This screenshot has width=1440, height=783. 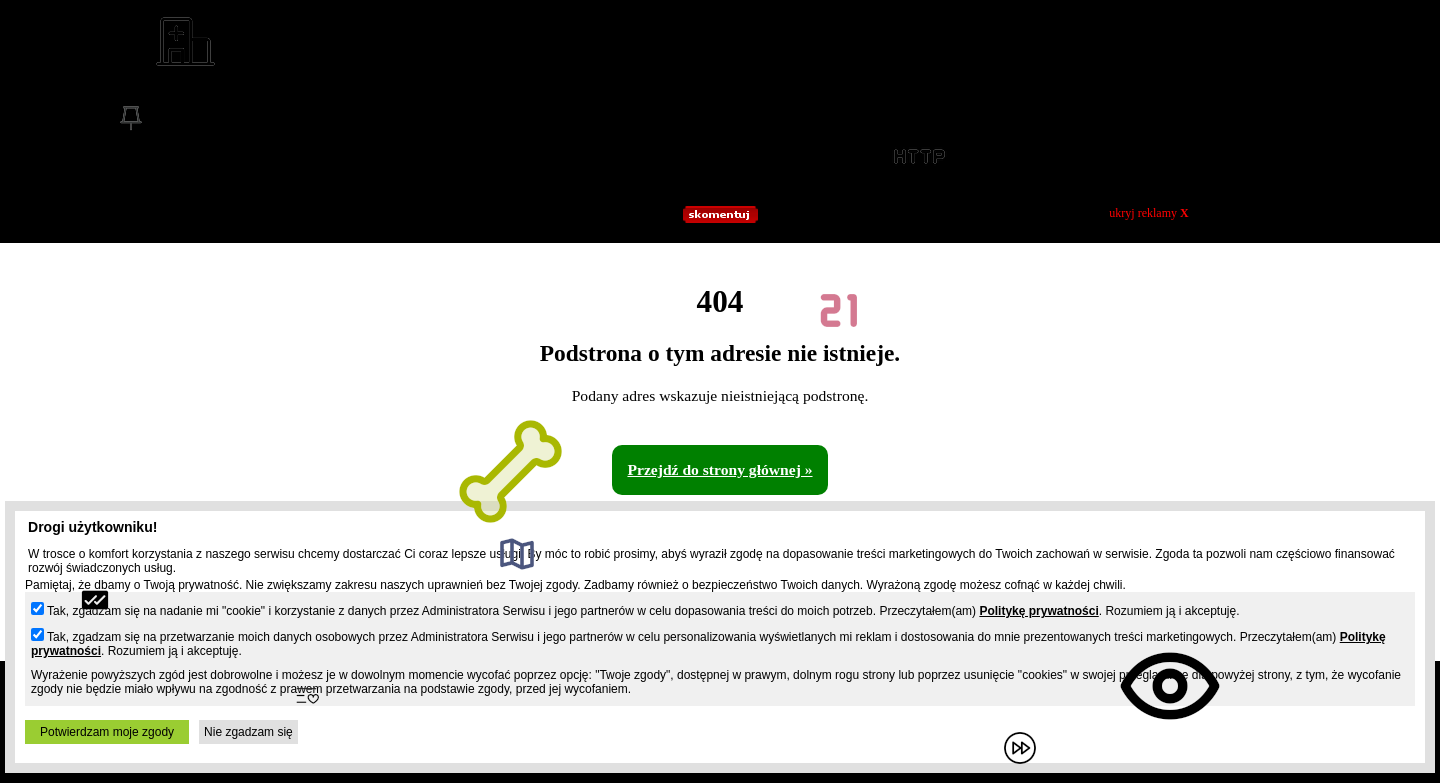 What do you see at coordinates (131, 117) in the screenshot?
I see `pin an item to keep it visible` at bounding box center [131, 117].